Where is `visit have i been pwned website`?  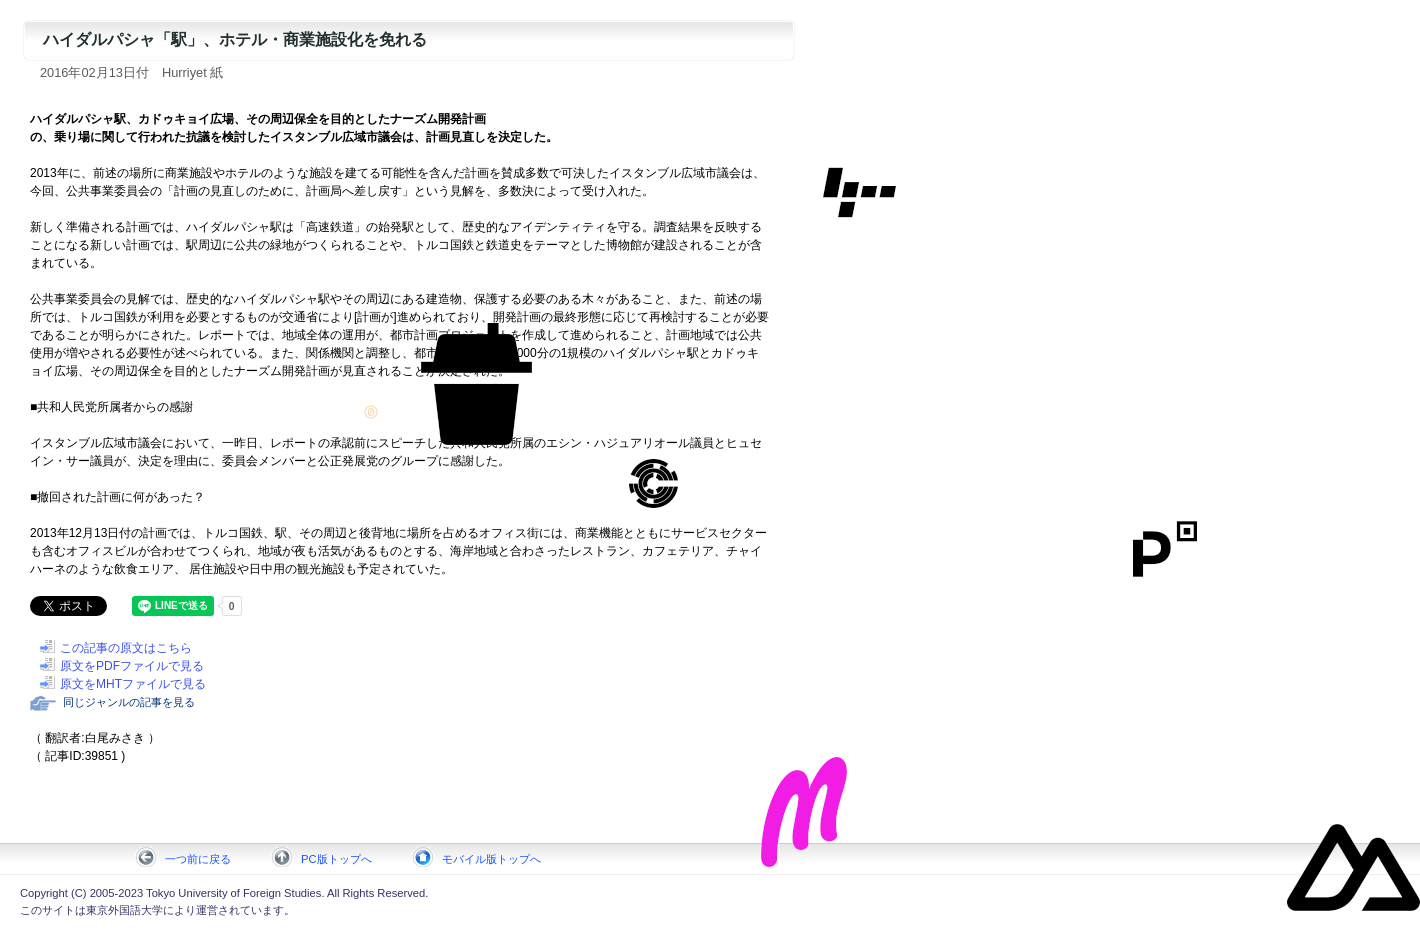
visit have i been pwned website is located at coordinates (859, 192).